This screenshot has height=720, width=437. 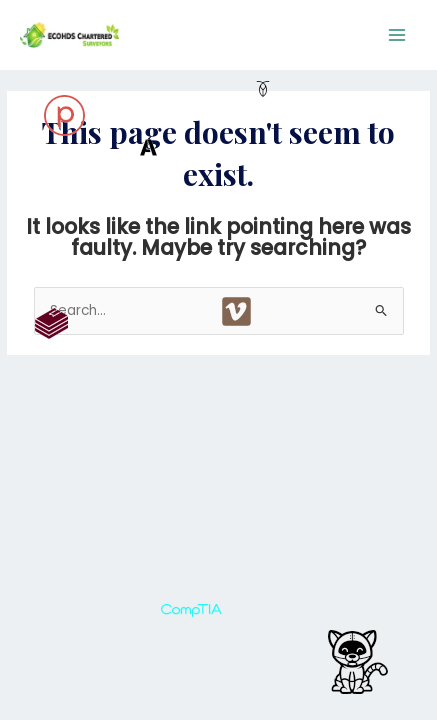 I want to click on airbrake error monitoring service logo, so click(x=148, y=147).